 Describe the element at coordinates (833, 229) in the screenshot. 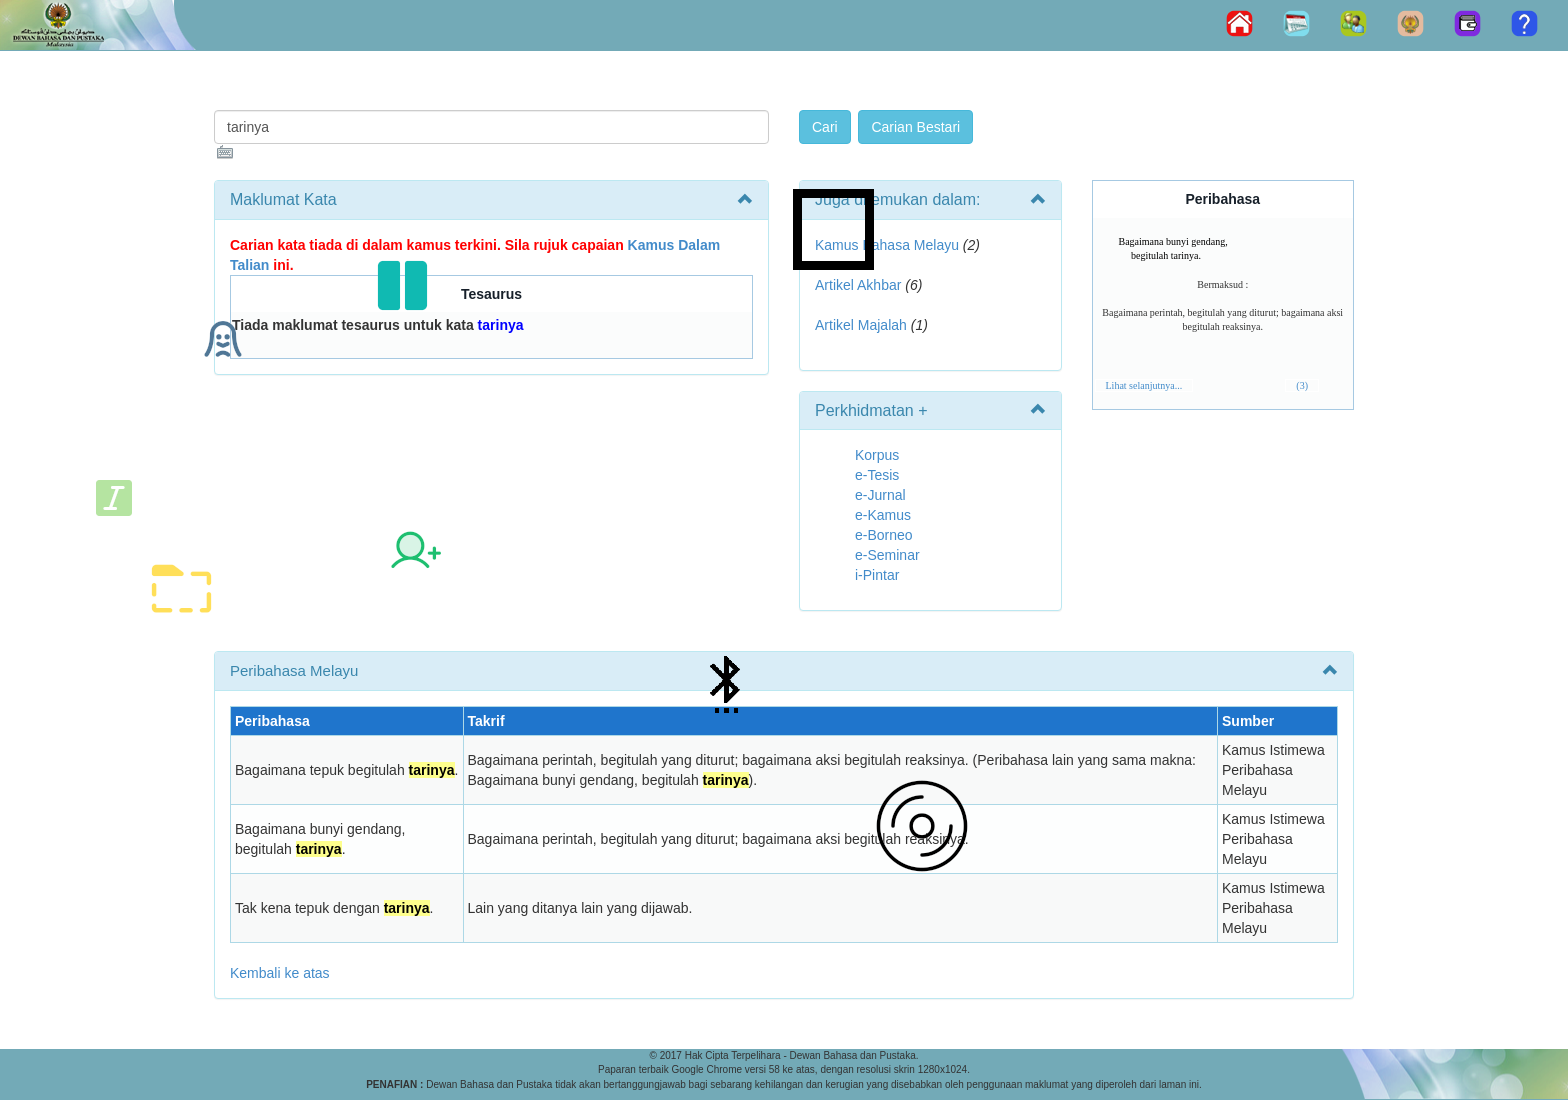

I see `unselected checkbox in a form or list` at that location.